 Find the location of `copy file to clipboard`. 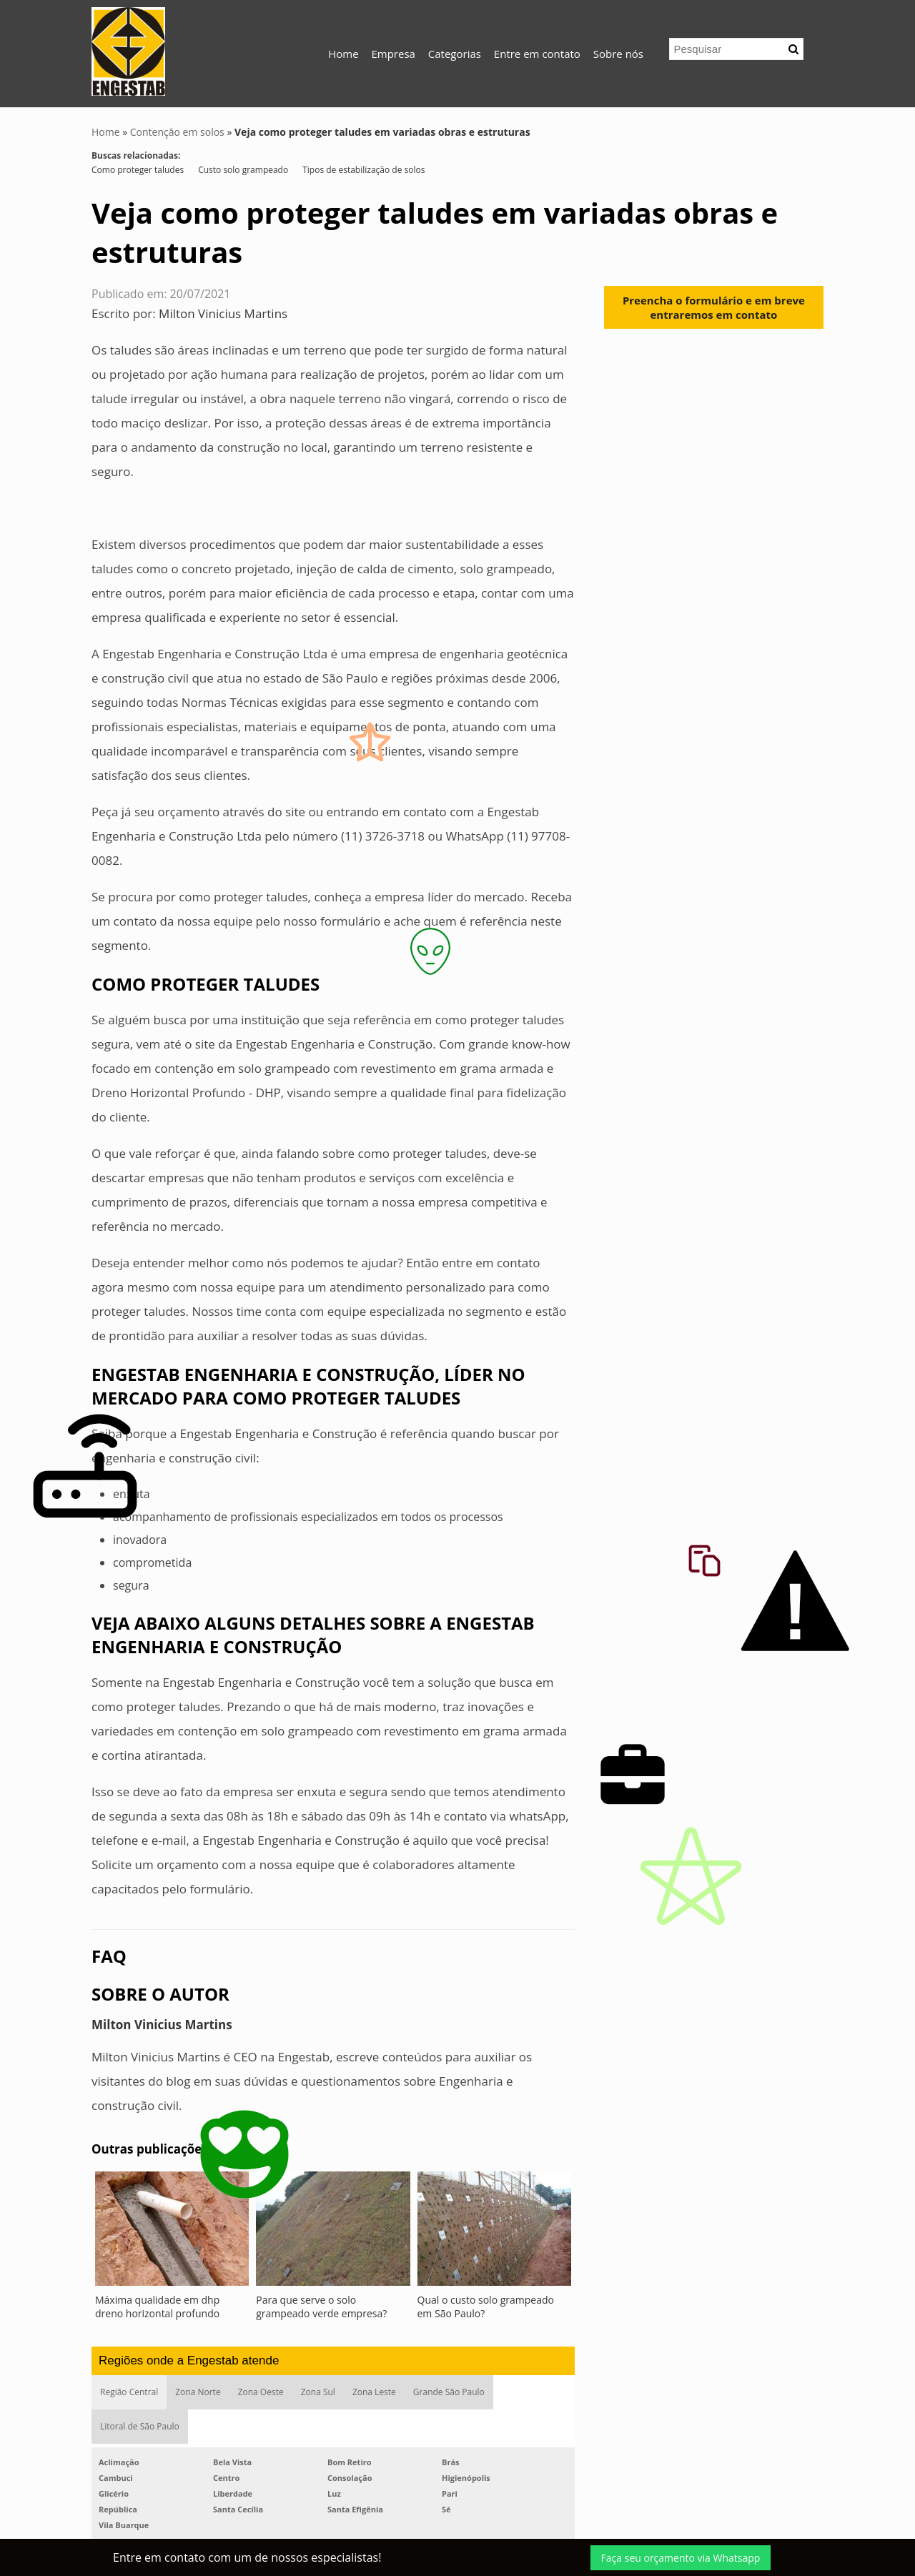

copy file to clipboard is located at coordinates (704, 1560).